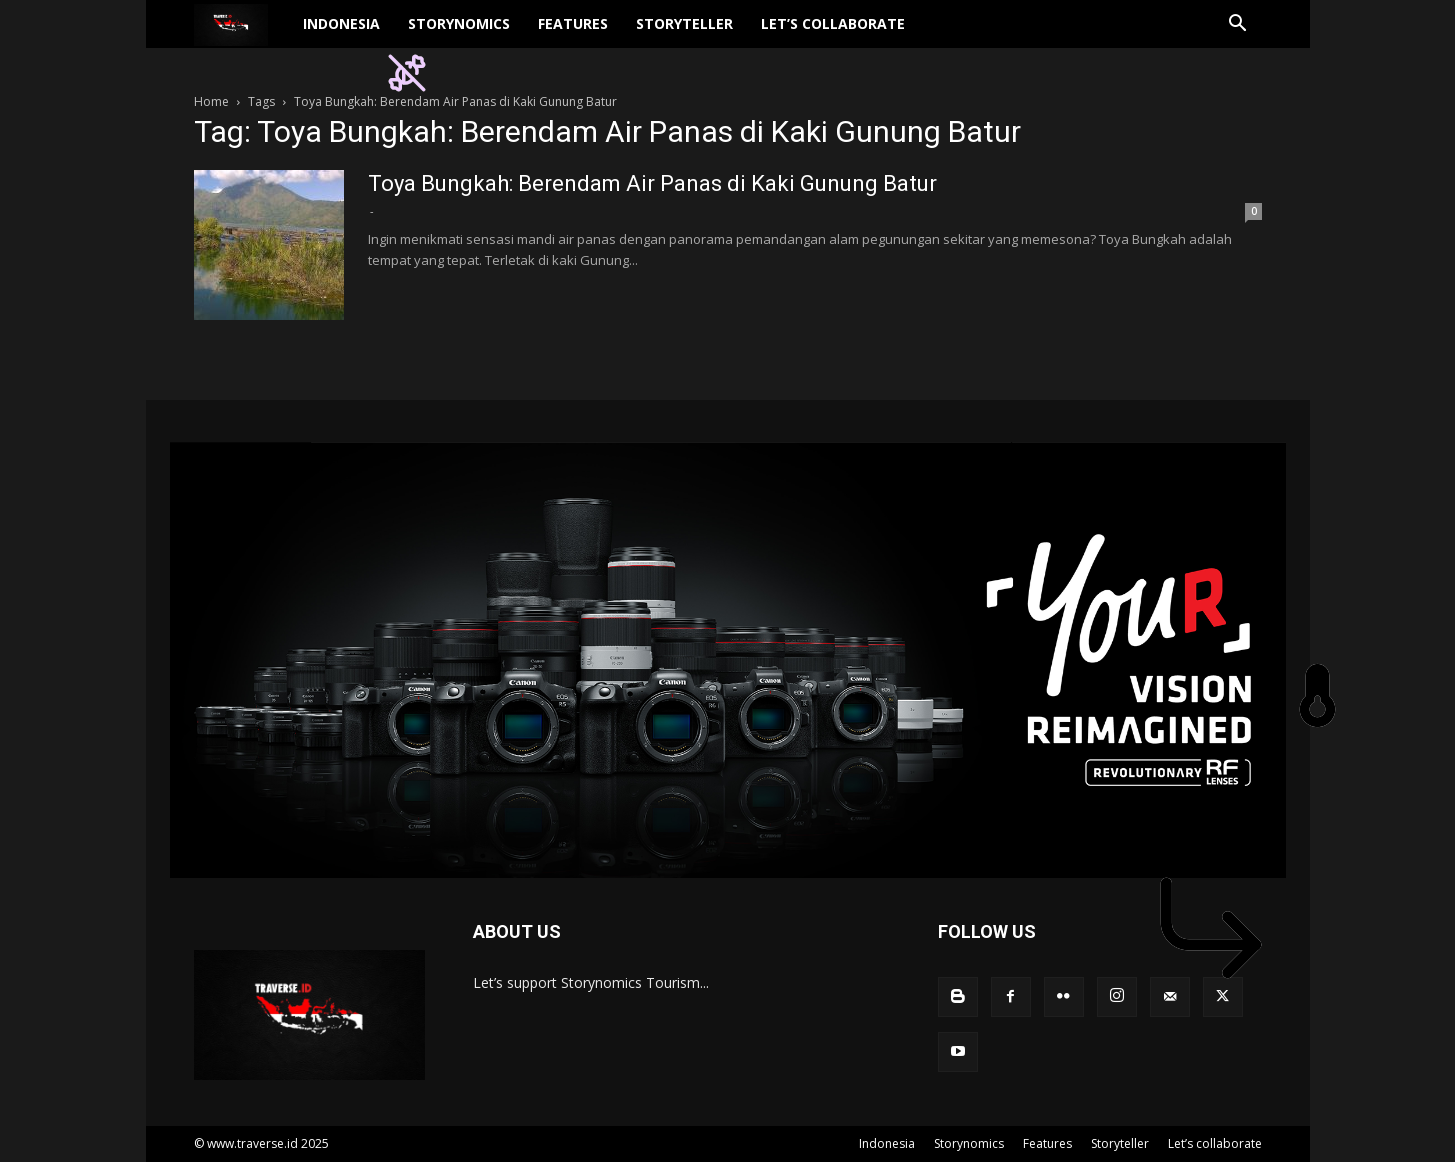 The width and height of the screenshot is (1455, 1162). Describe the element at coordinates (1317, 695) in the screenshot. I see `indicates low temperature reading` at that location.